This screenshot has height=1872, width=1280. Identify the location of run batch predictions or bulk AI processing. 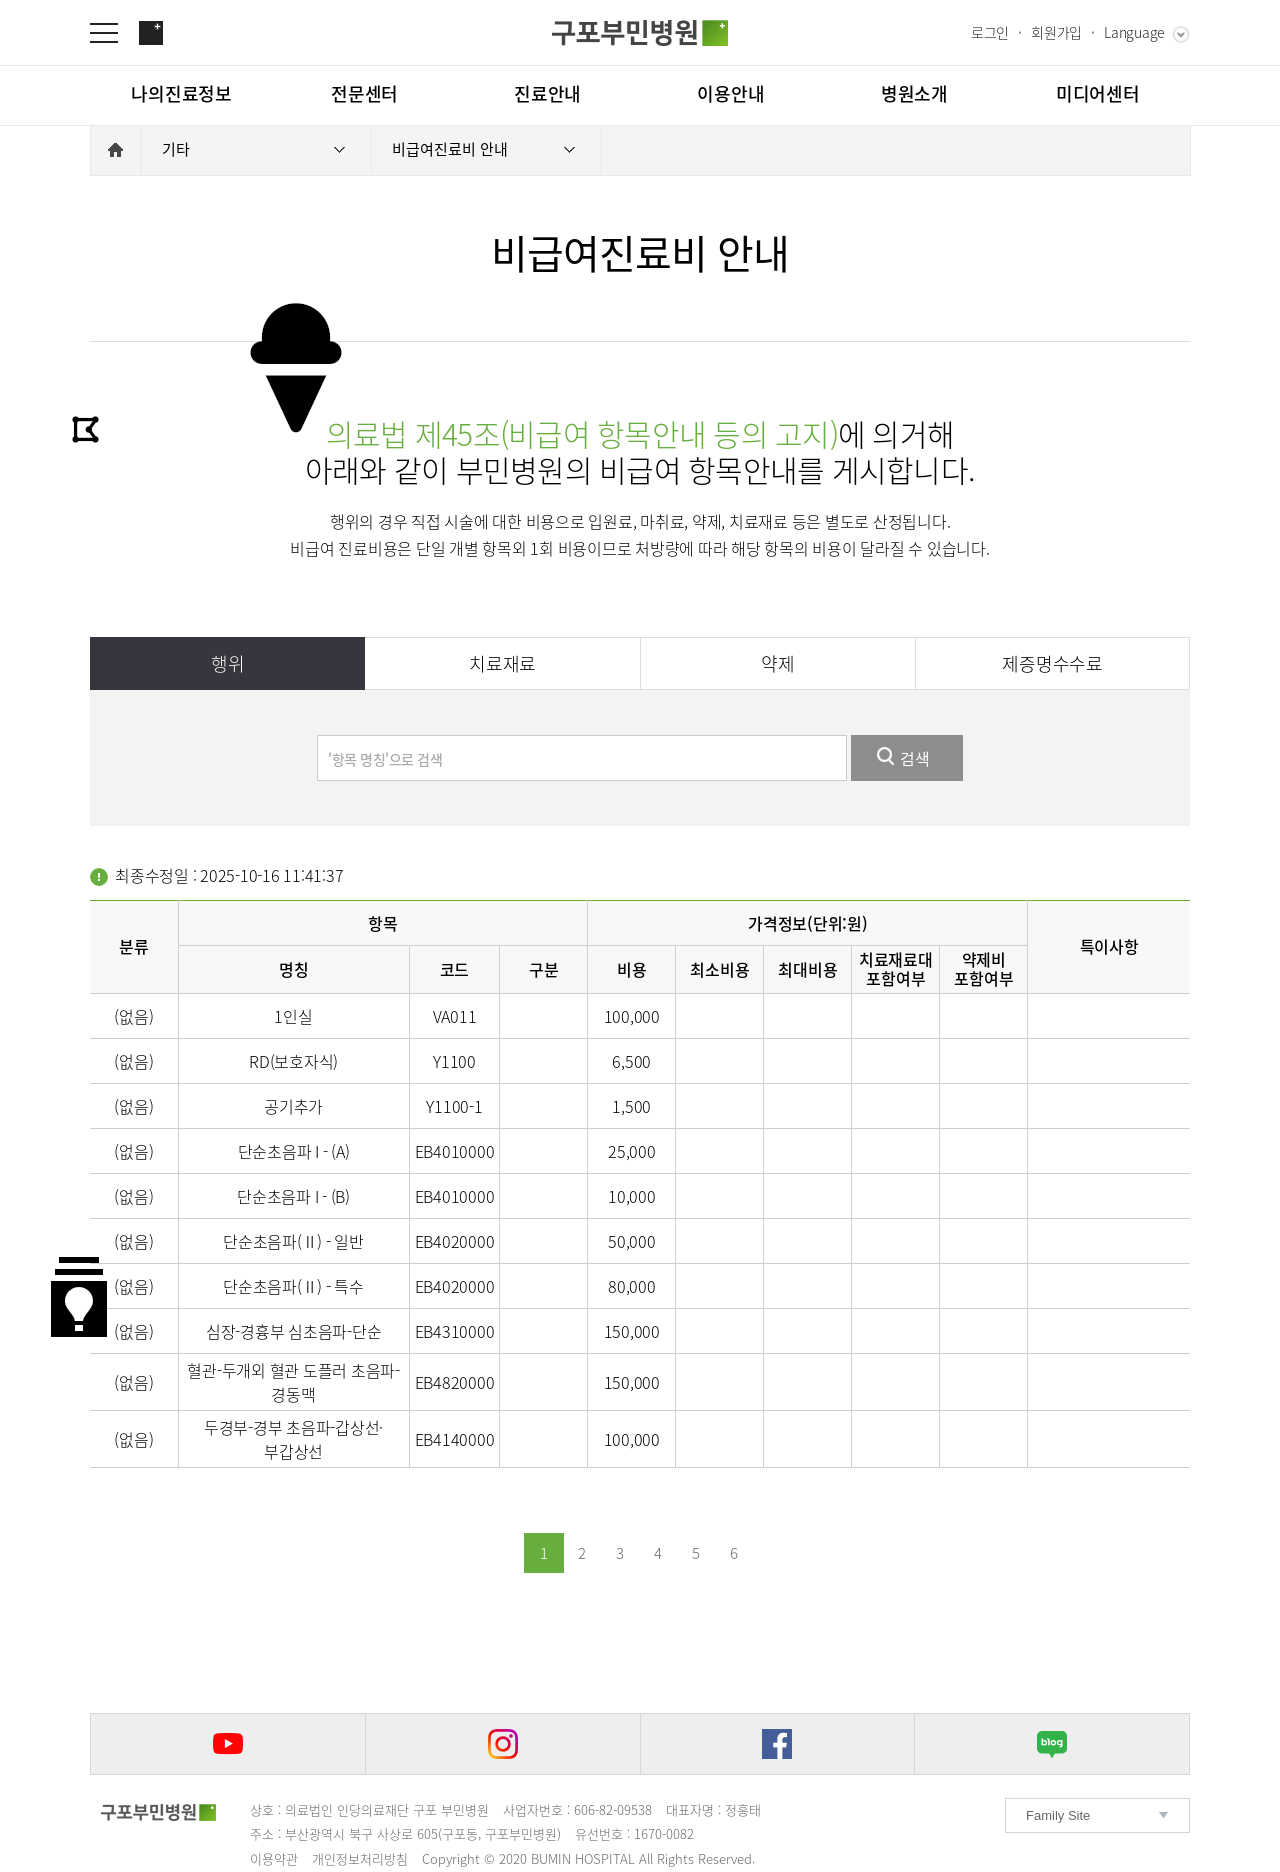
(79, 1297).